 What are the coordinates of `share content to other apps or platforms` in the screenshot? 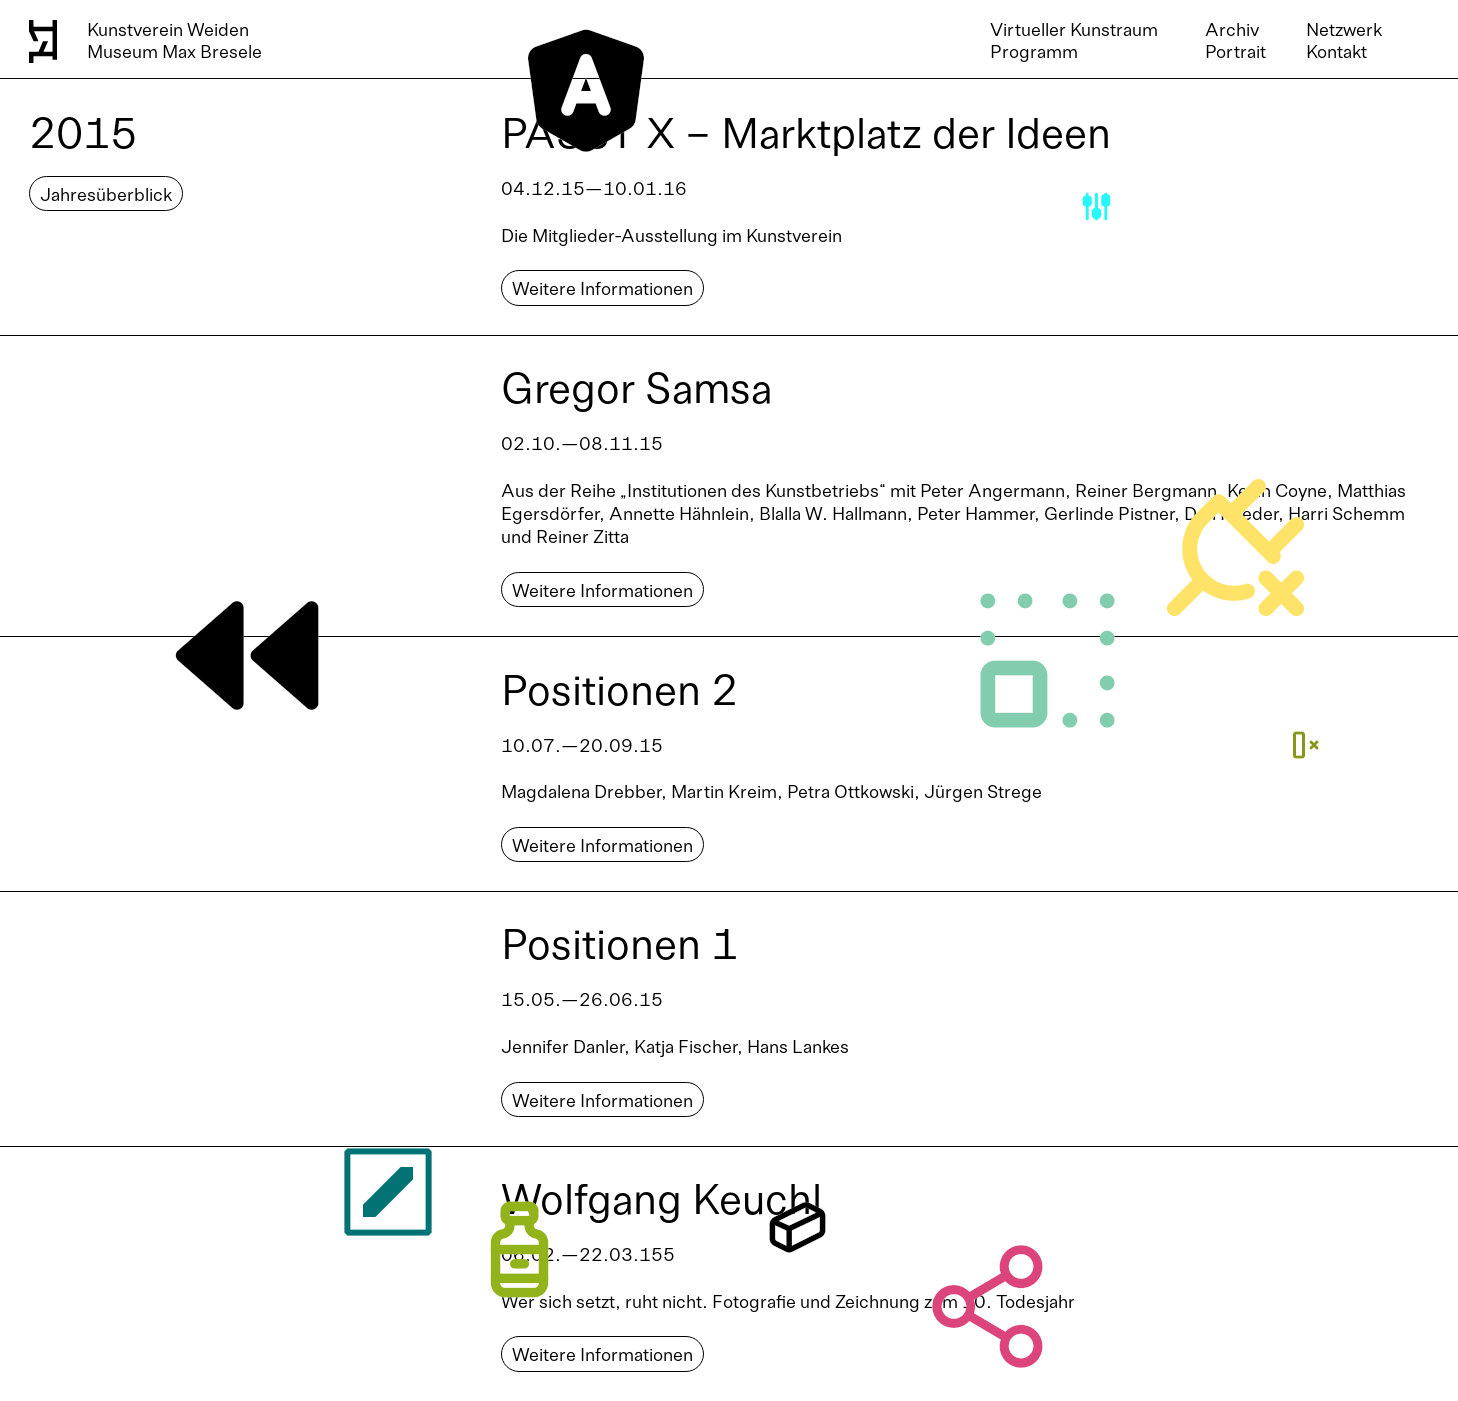 It's located at (993, 1306).